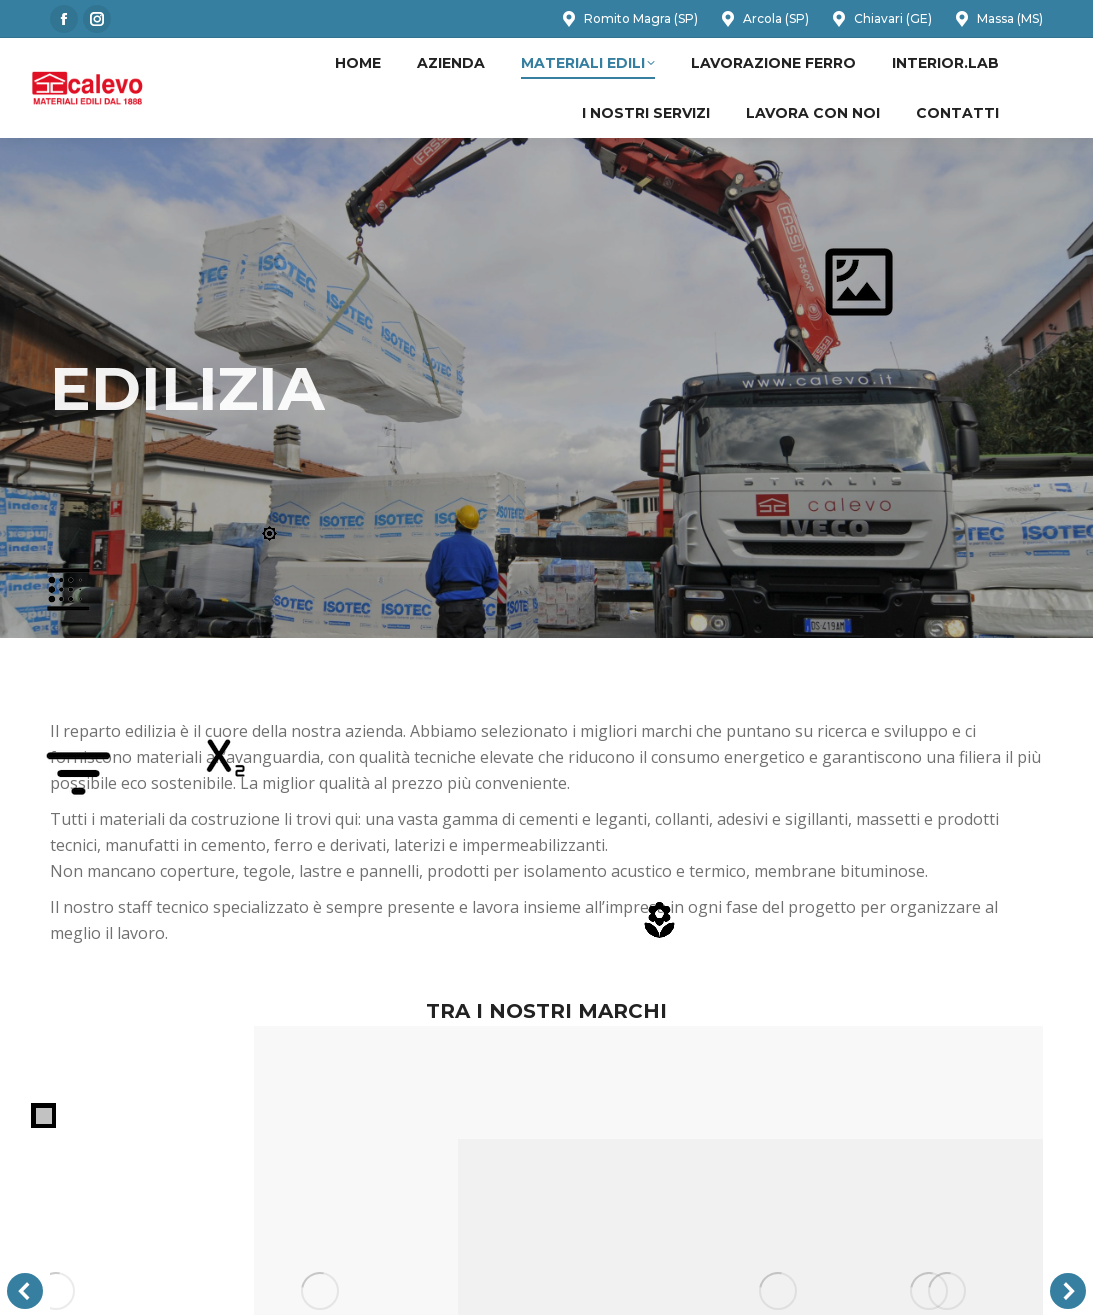 The image size is (1093, 1315). What do you see at coordinates (269, 533) in the screenshot?
I see `adjust screen brightness settings` at bounding box center [269, 533].